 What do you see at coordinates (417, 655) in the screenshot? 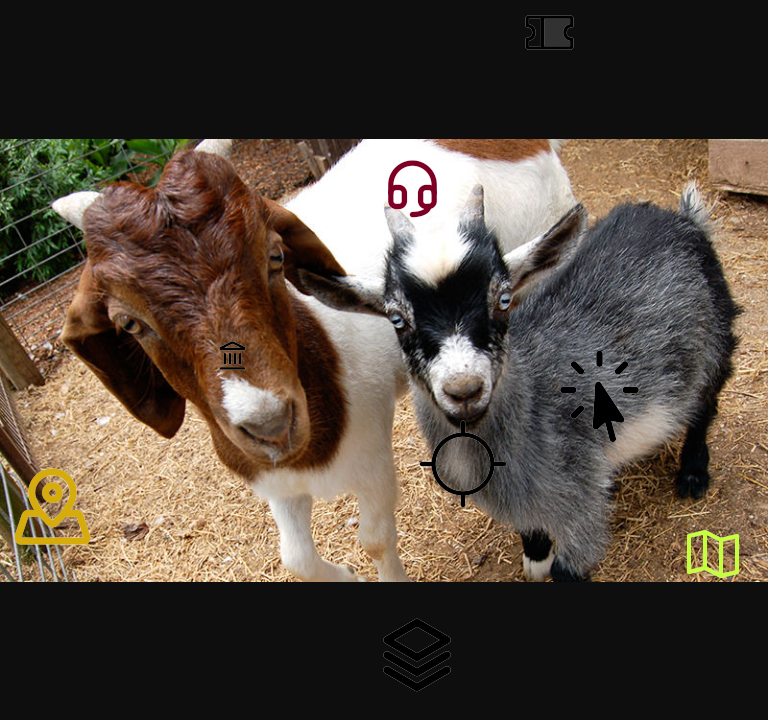
I see `view layered content or stacked items` at bounding box center [417, 655].